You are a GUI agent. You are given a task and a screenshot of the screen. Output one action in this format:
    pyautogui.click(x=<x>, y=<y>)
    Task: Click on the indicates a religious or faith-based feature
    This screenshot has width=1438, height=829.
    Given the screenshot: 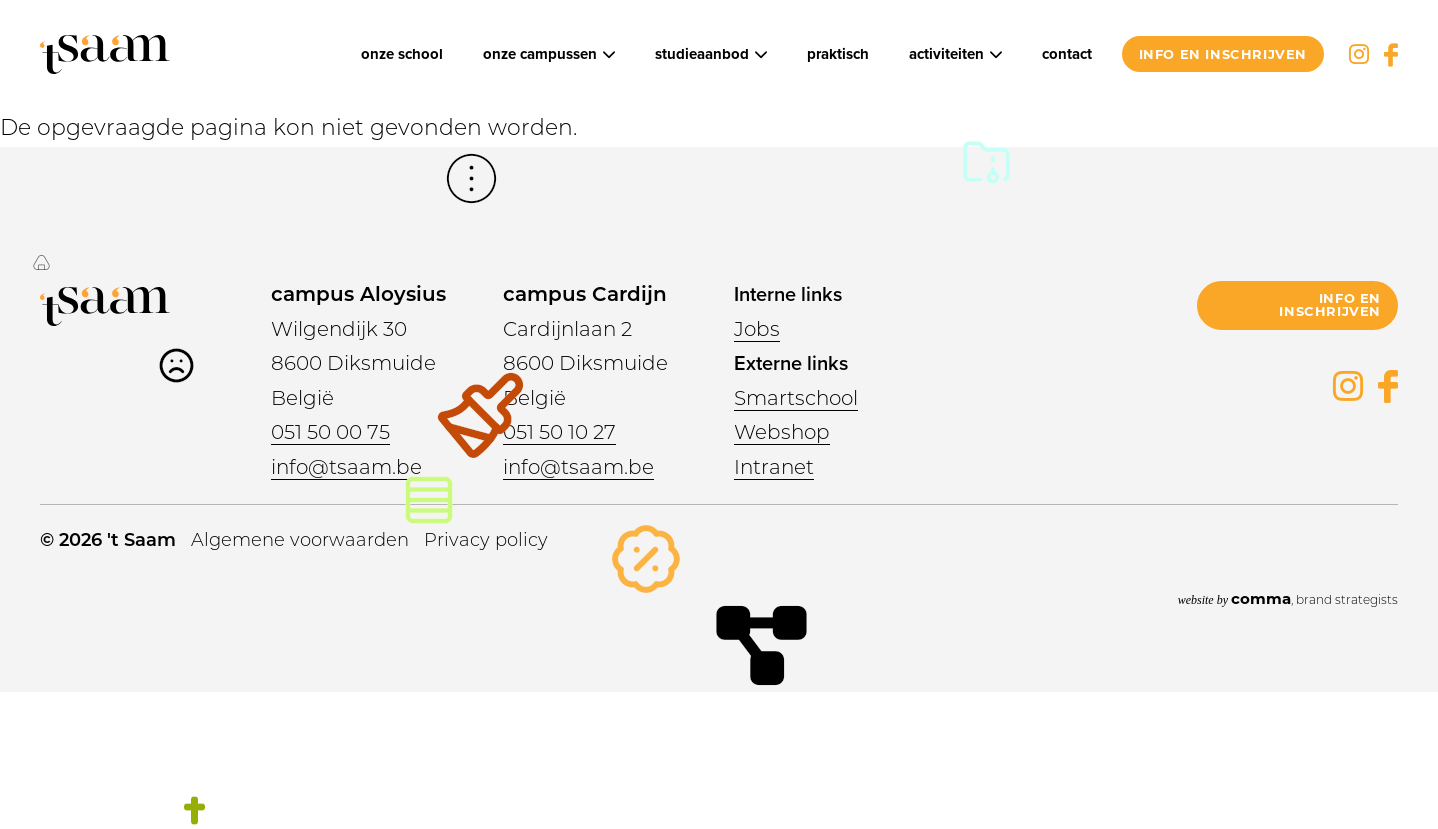 What is the action you would take?
    pyautogui.click(x=194, y=810)
    